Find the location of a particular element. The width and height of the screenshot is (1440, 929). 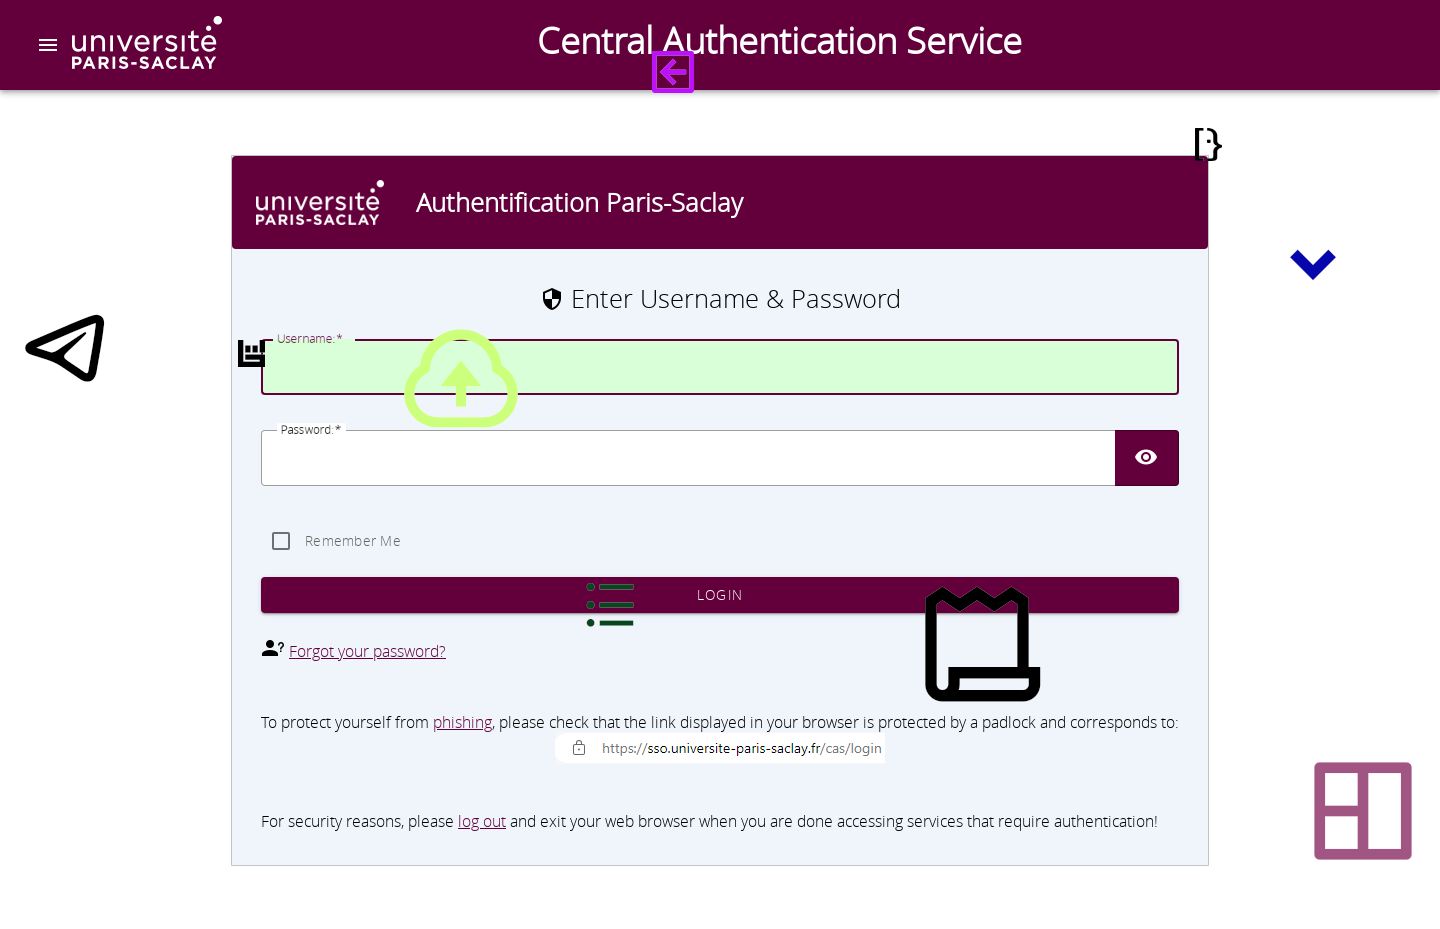

open the Bandsintown app is located at coordinates (251, 353).